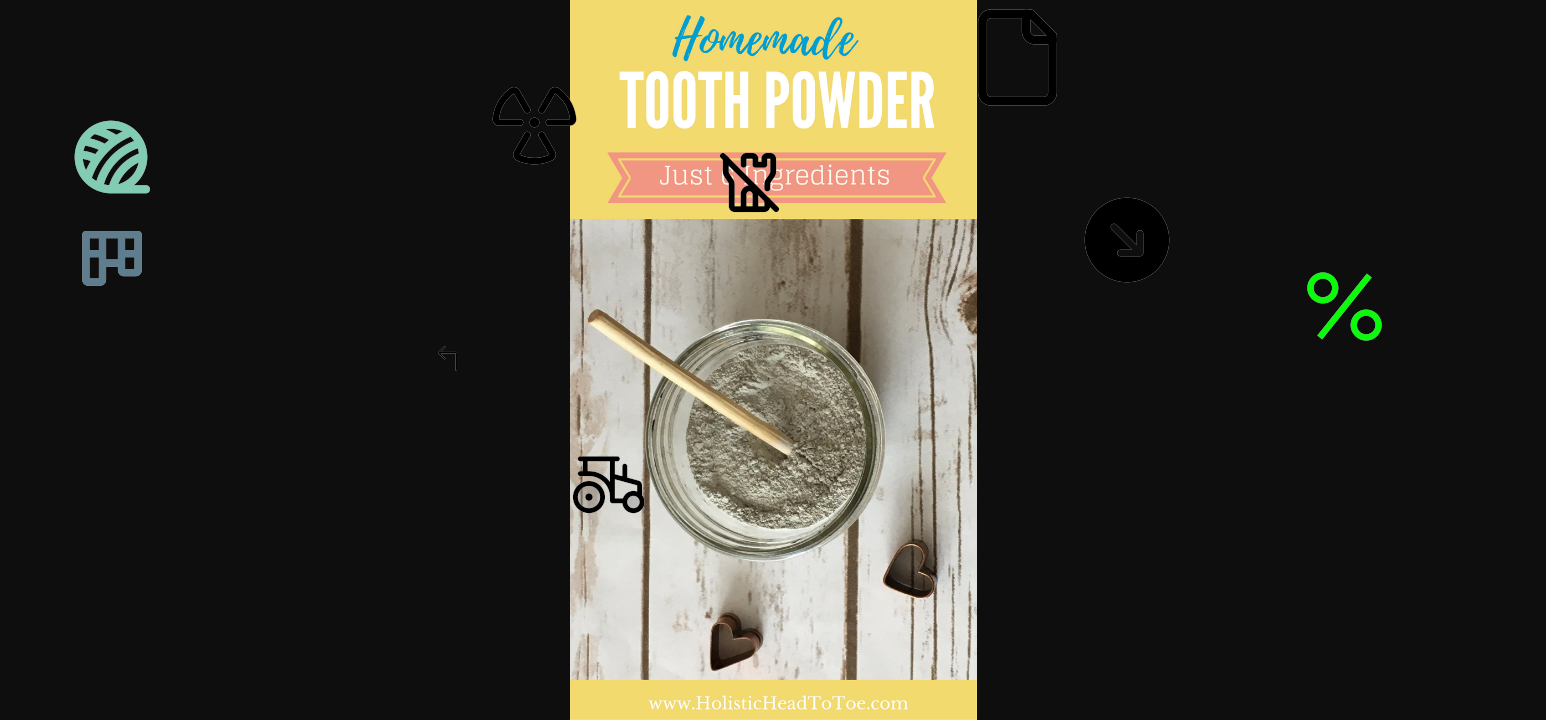 This screenshot has width=1546, height=720. What do you see at coordinates (749, 182) in the screenshot?
I see `indicates tower or signal is offline` at bounding box center [749, 182].